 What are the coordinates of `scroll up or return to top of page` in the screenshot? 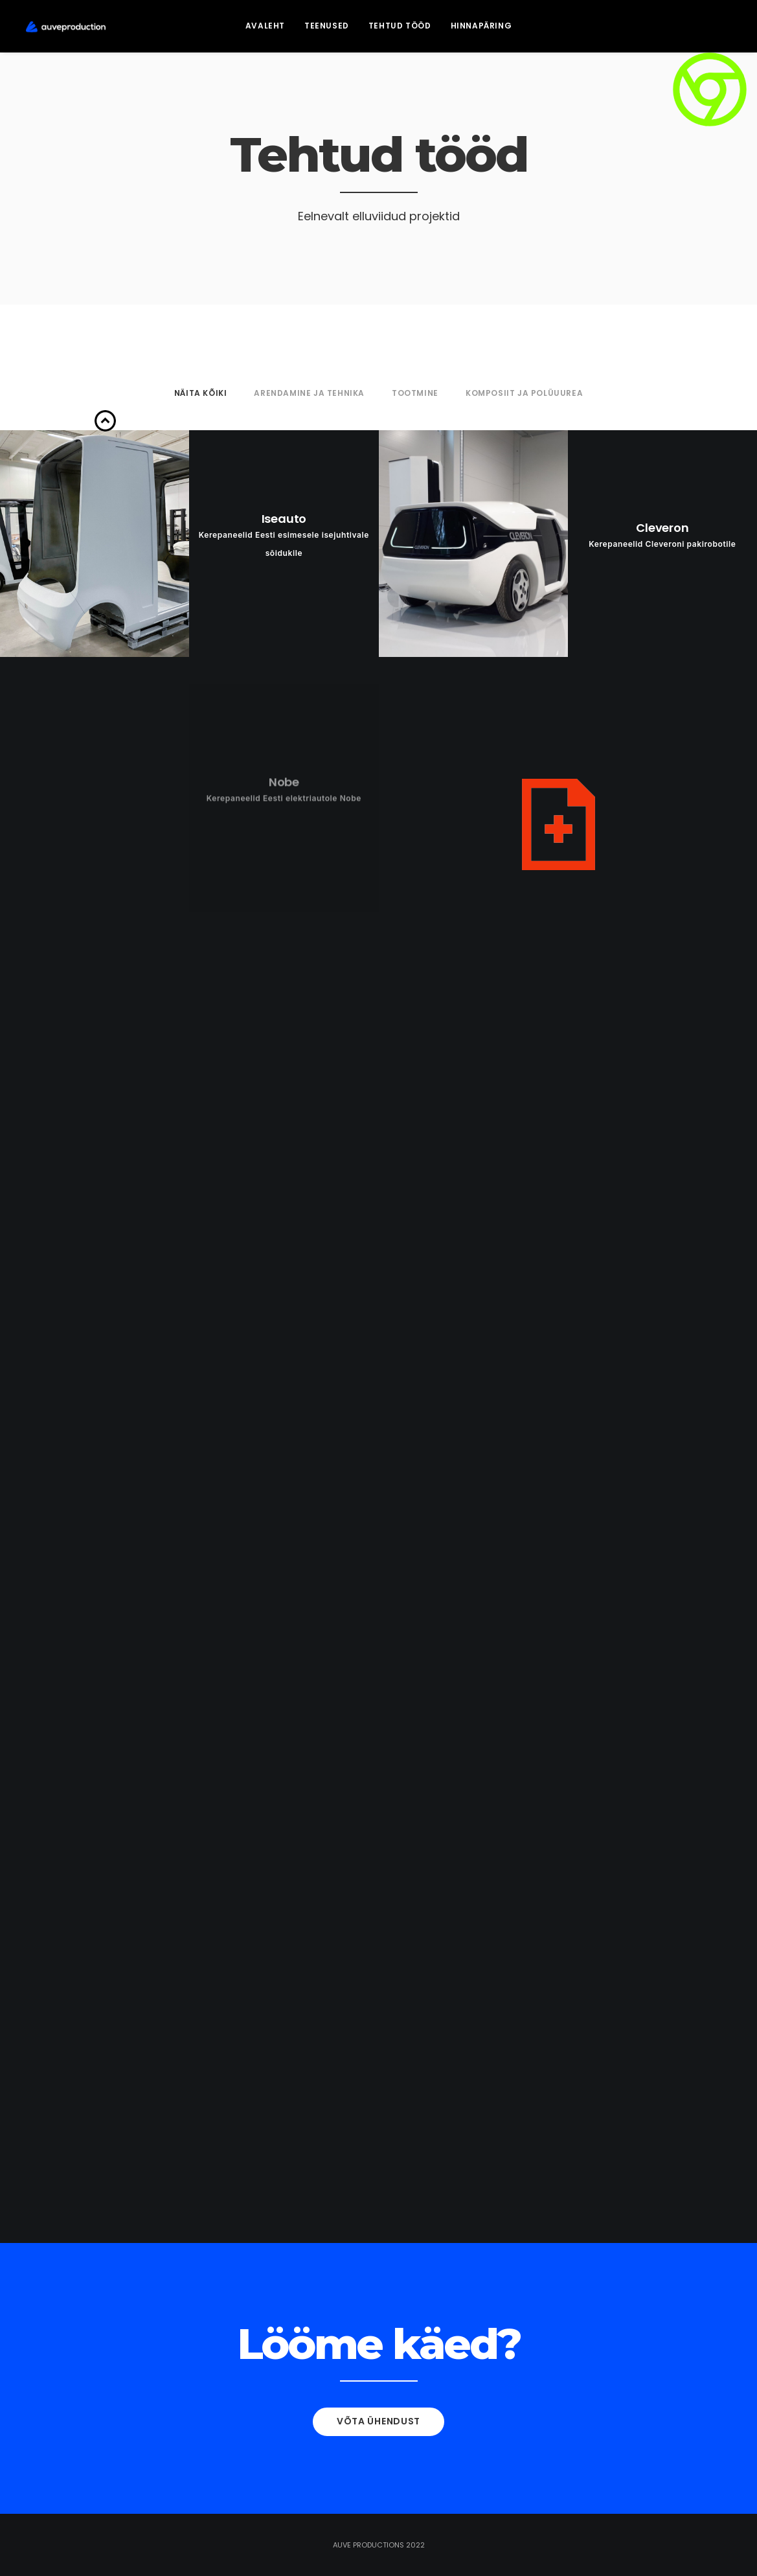 It's located at (105, 420).